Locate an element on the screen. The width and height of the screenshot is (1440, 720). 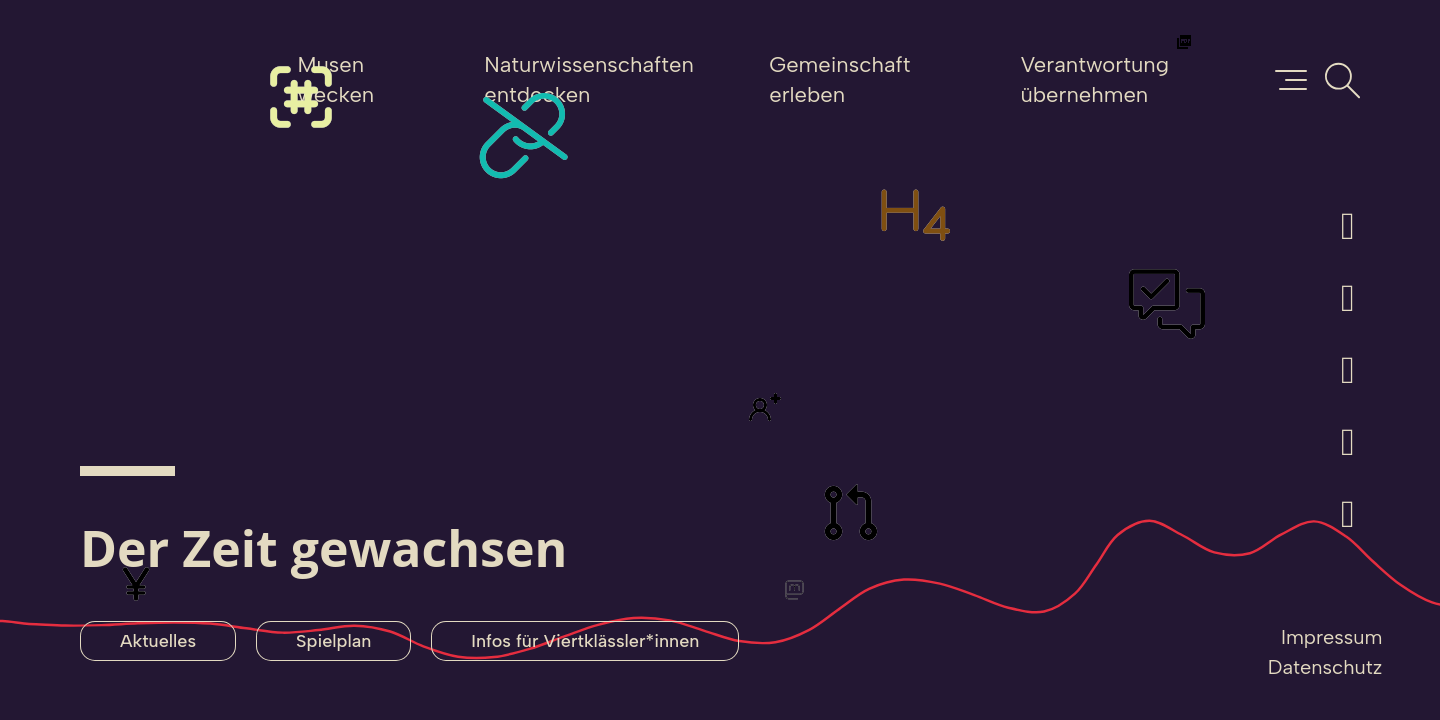
scan a QR code or barcode is located at coordinates (301, 97).